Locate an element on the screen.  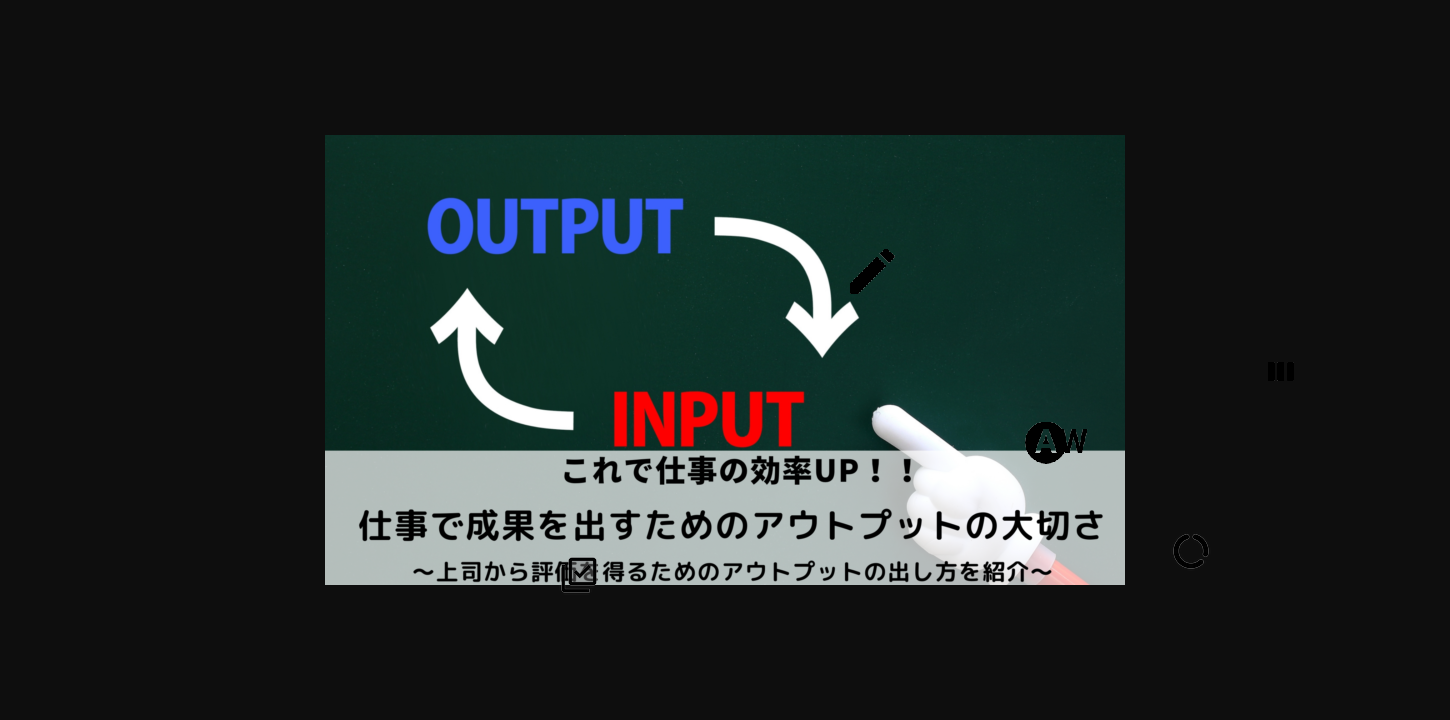
view data usage statistics is located at coordinates (1191, 551).